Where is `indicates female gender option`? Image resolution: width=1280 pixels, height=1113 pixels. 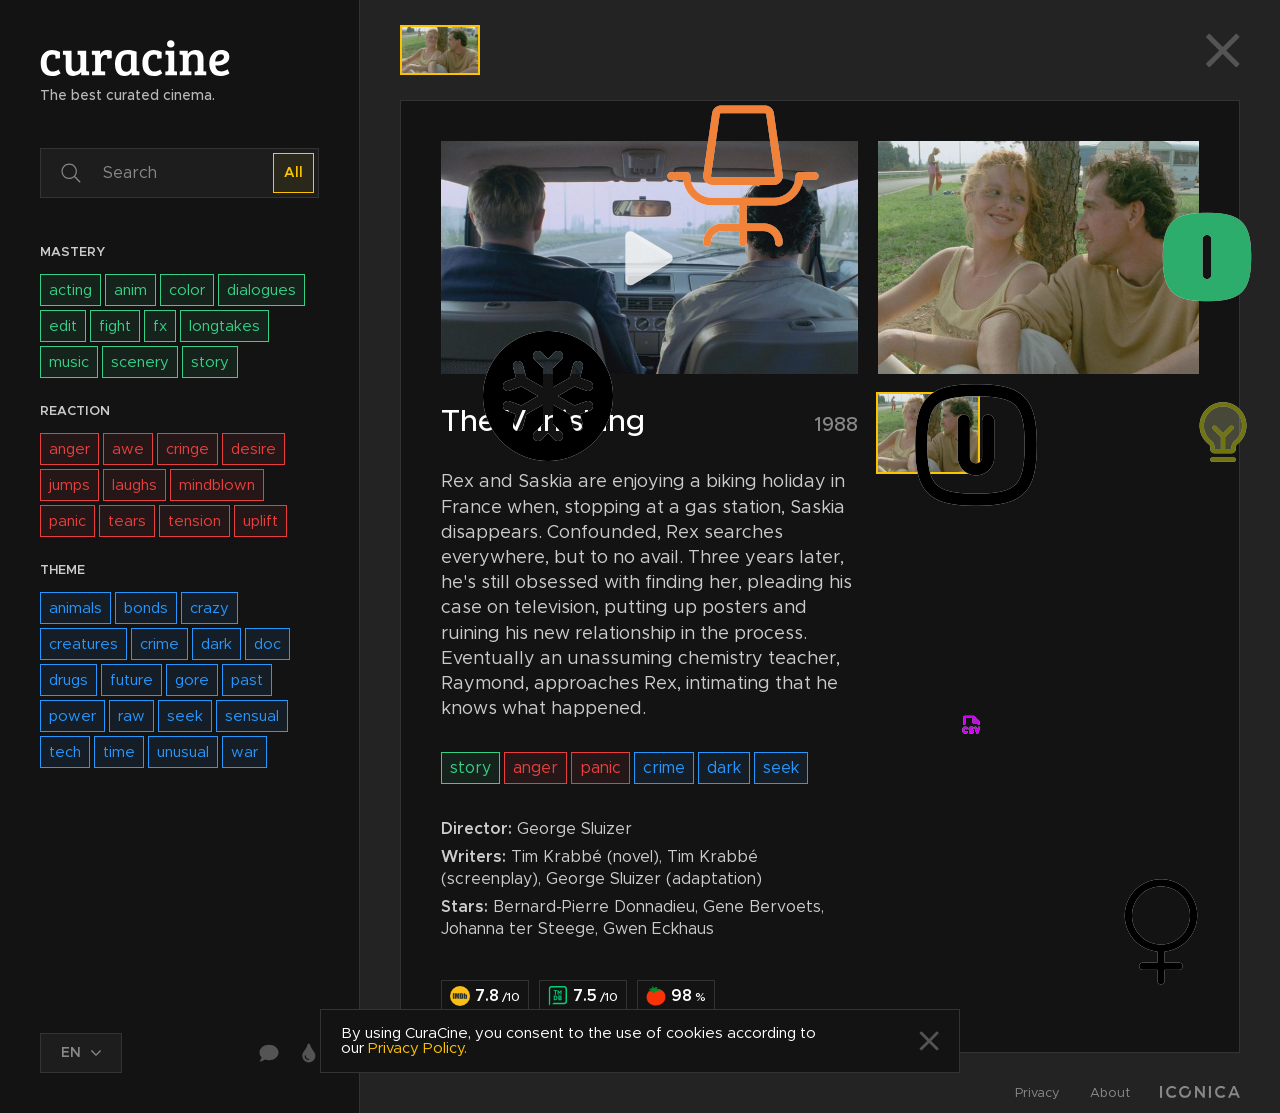 indicates female gender option is located at coordinates (1161, 930).